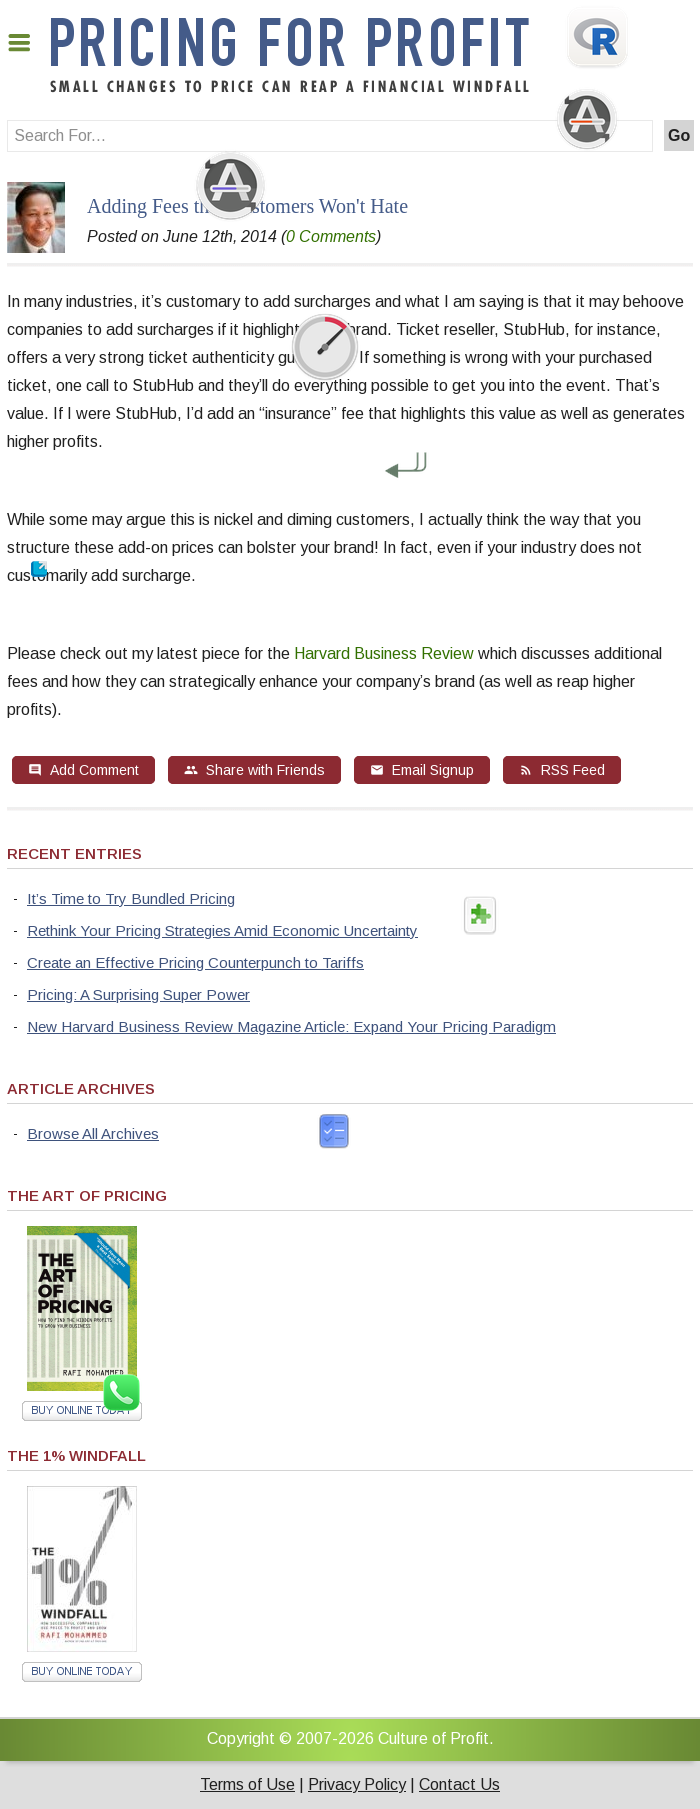 The height and width of the screenshot is (1809, 700). Describe the element at coordinates (334, 1131) in the screenshot. I see `open work tasks or to-do list` at that location.